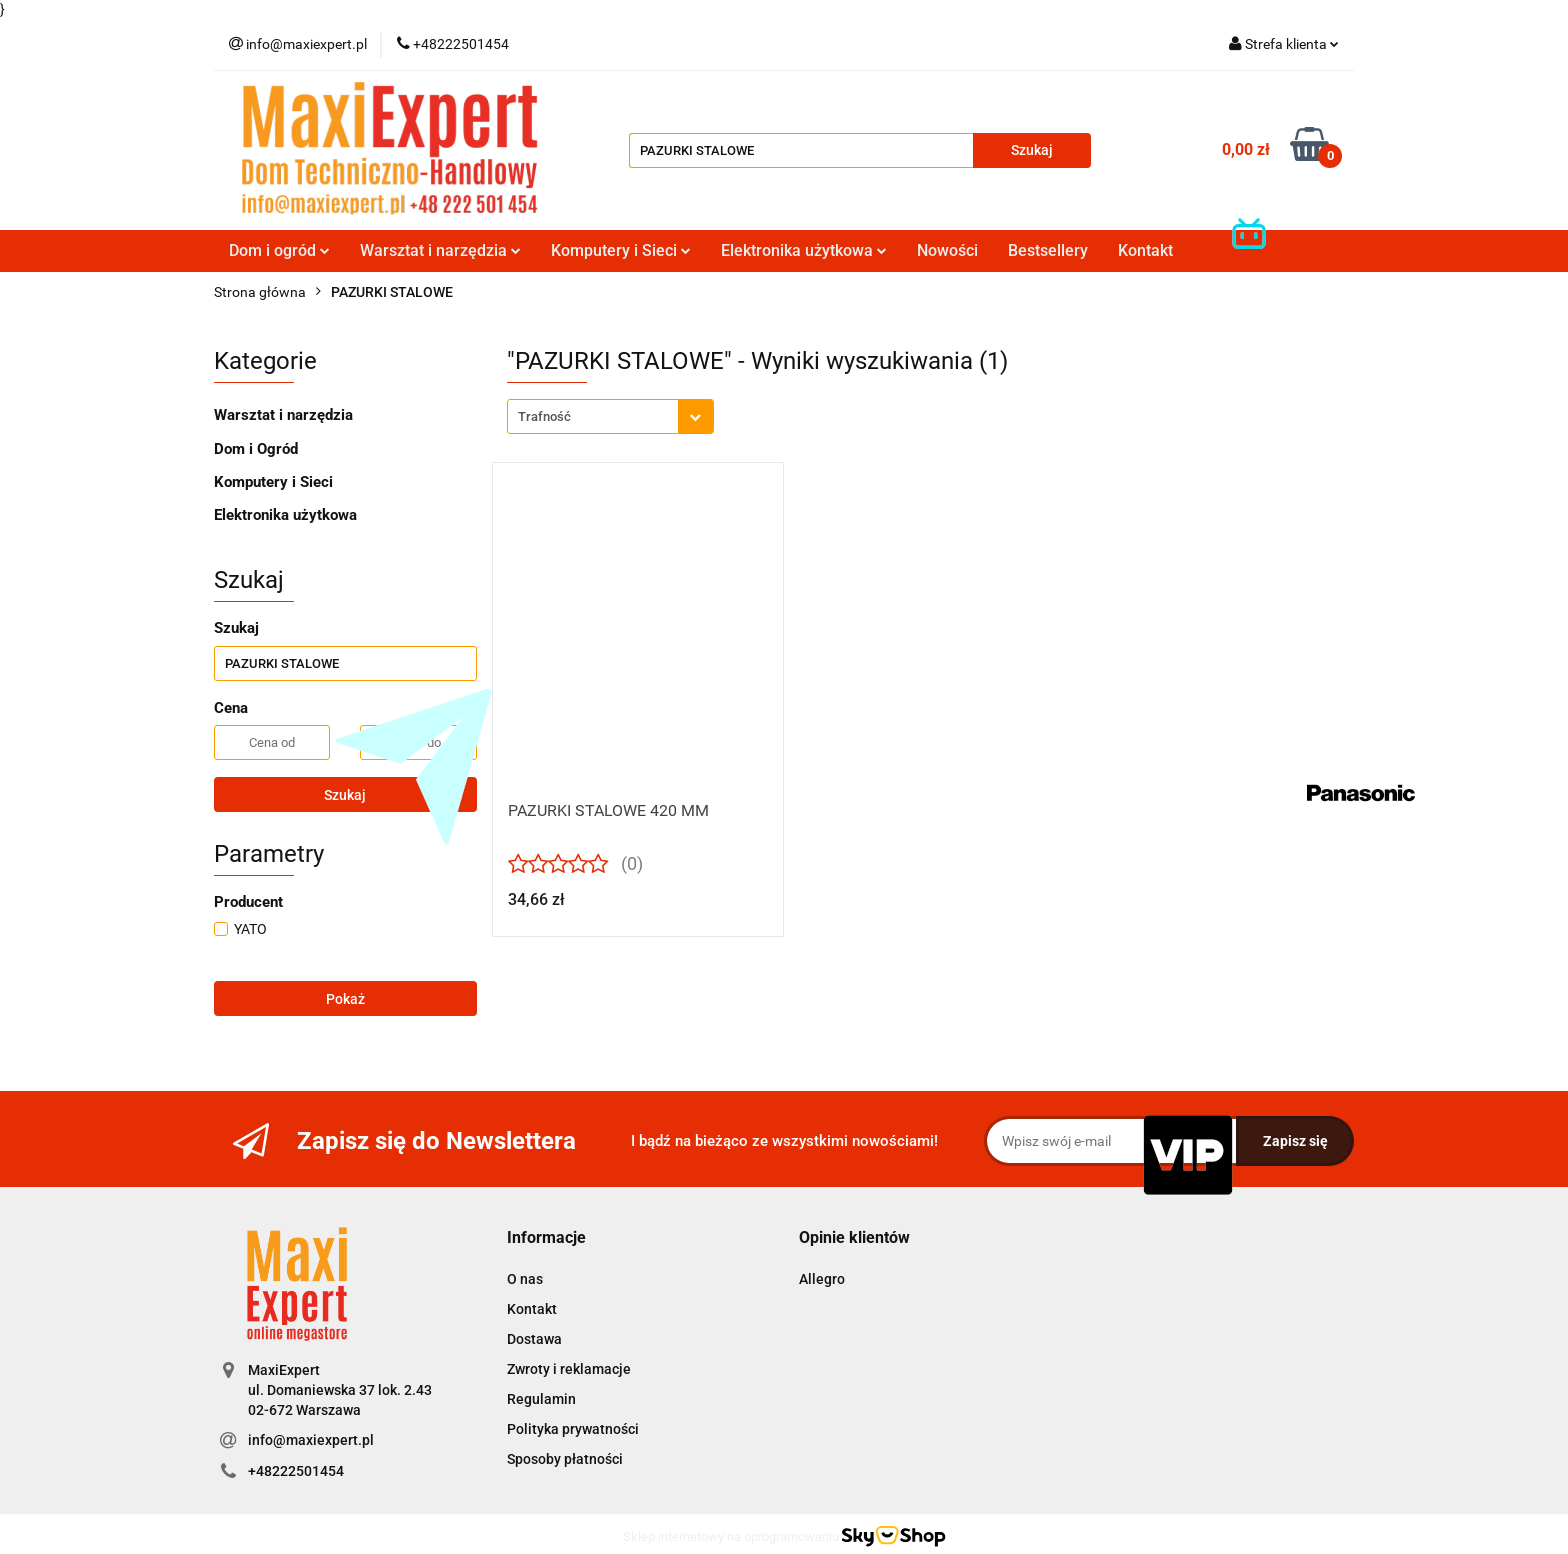  I want to click on indicates VIP or premium membership status, so click(1188, 1155).